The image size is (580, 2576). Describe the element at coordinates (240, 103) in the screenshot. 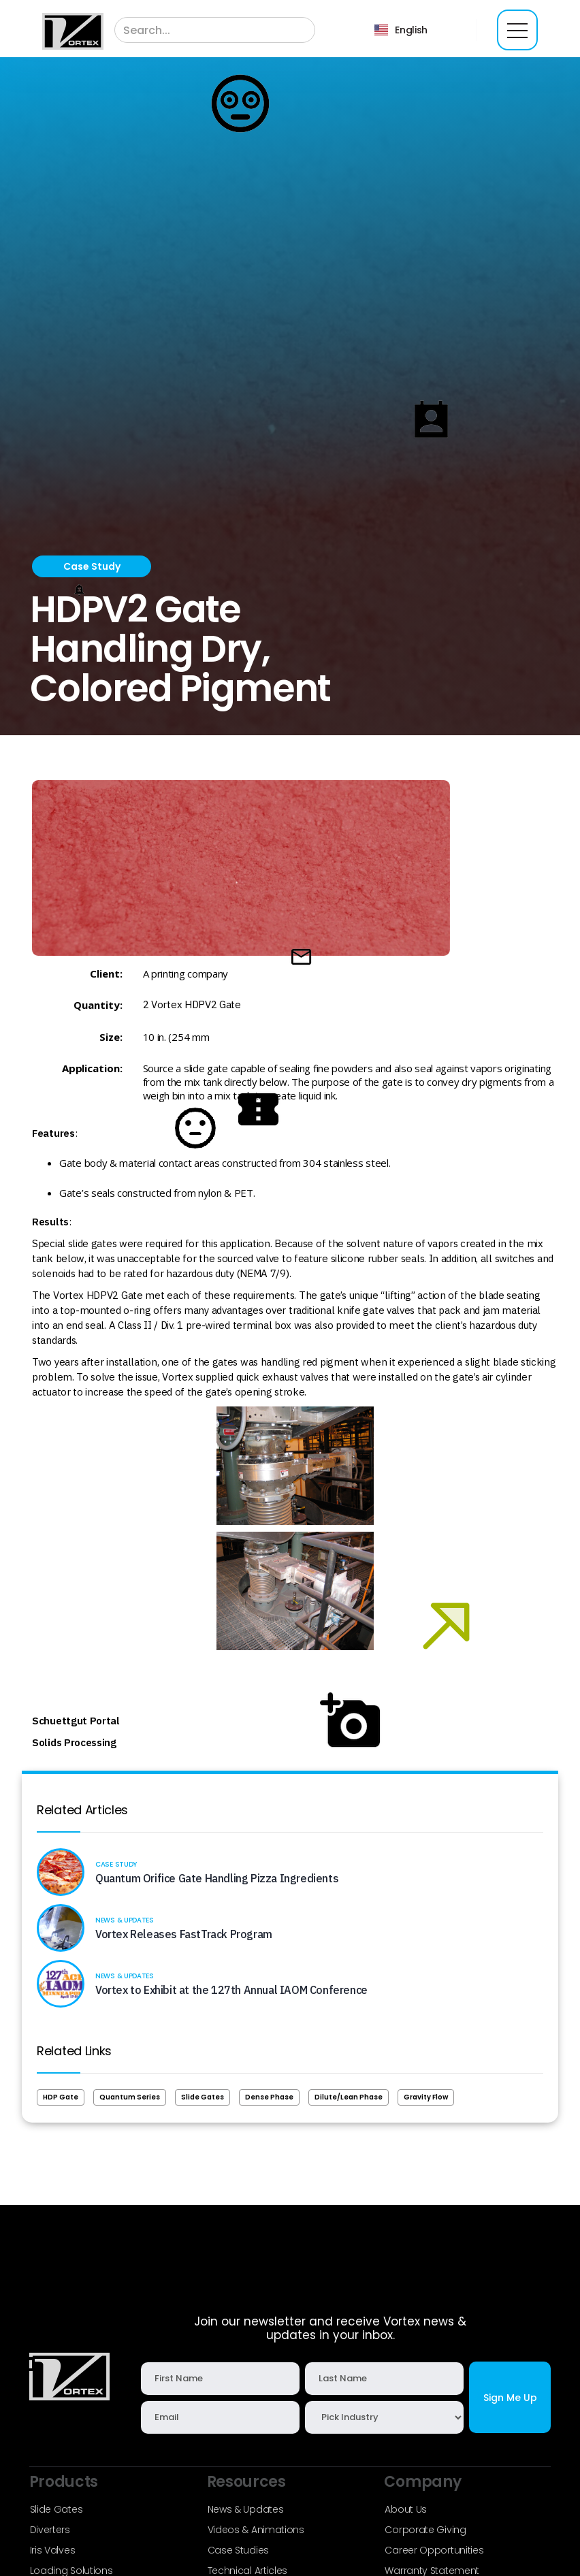

I see `flushed or surprised emoji reaction` at that location.